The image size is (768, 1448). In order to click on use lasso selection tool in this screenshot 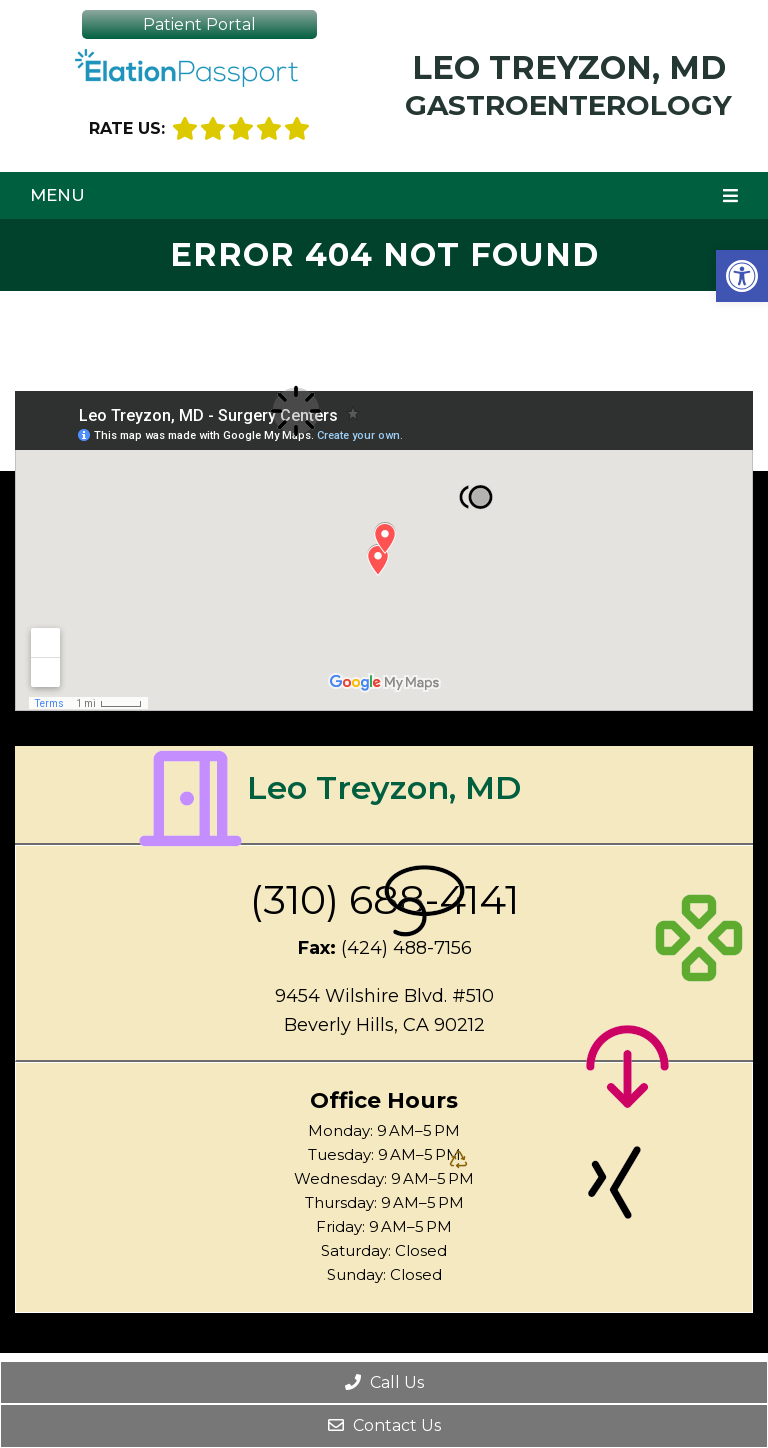, I will do `click(424, 896)`.